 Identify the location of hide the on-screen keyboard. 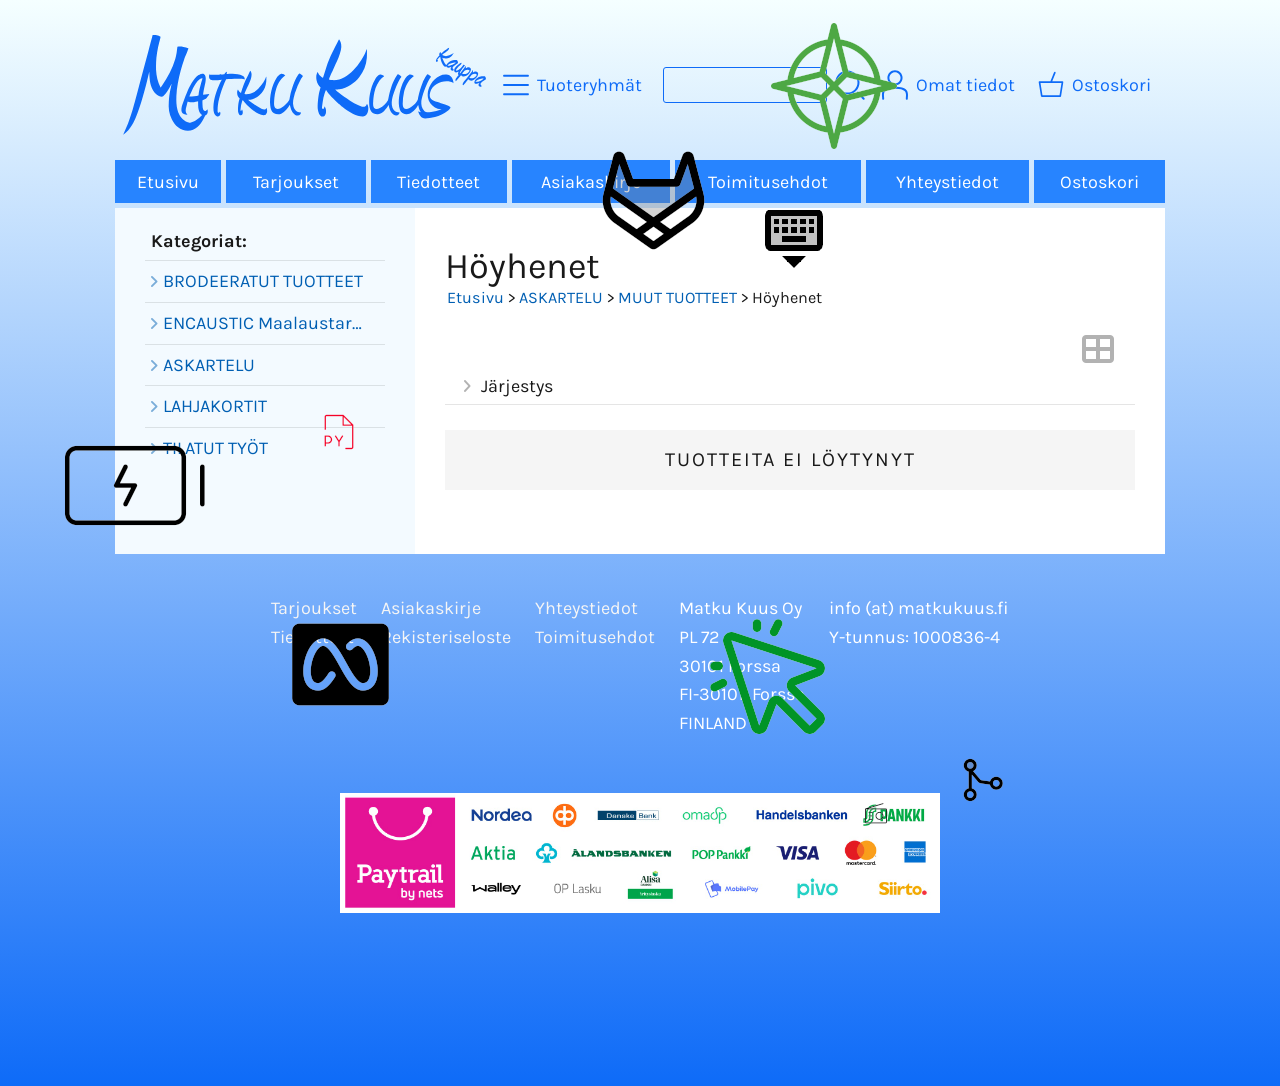
(794, 236).